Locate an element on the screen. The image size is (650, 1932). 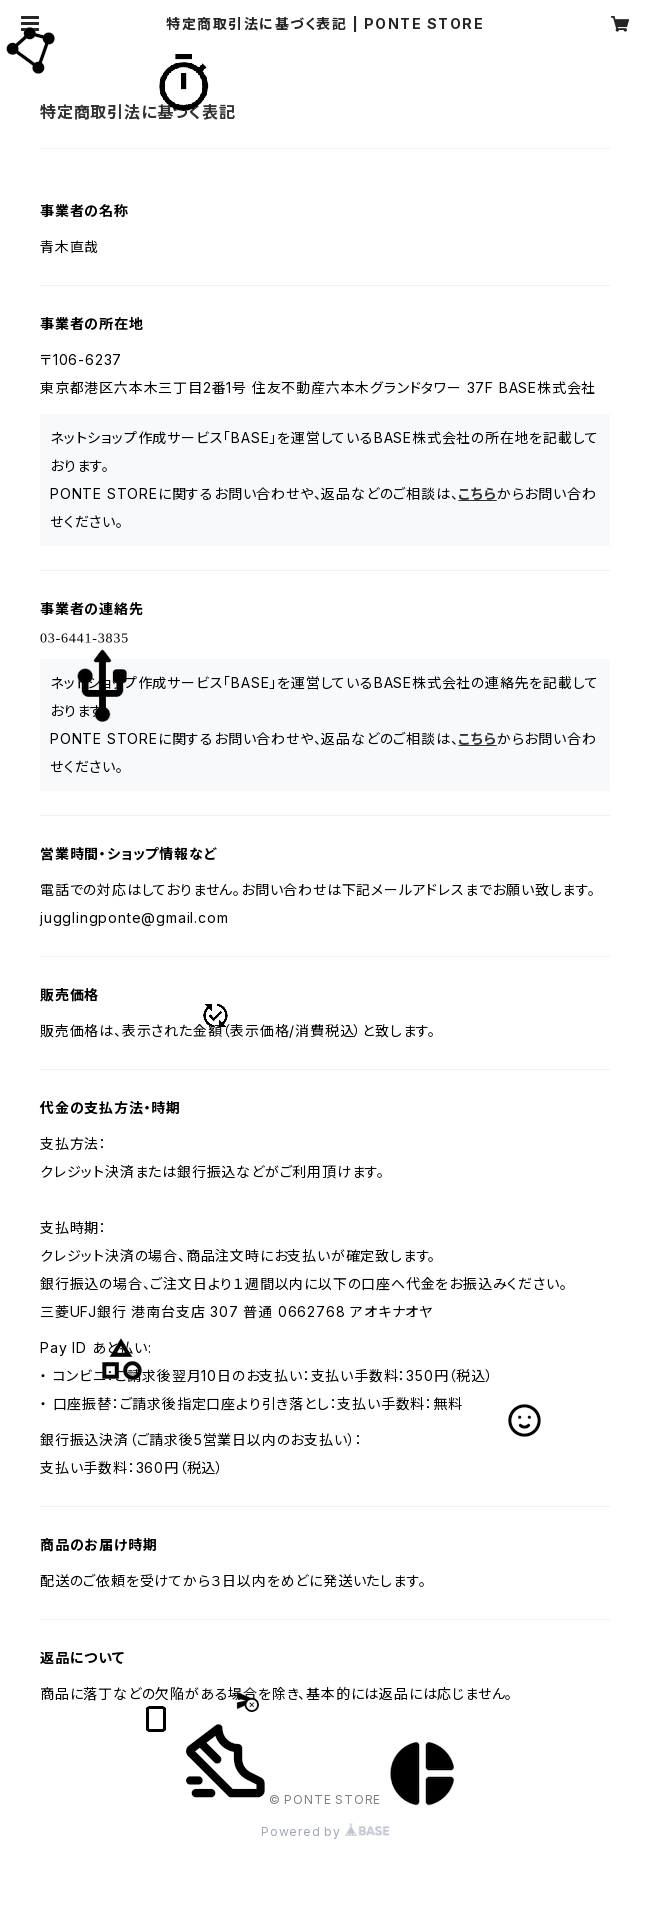
indicates content has been published with recent changes is located at coordinates (215, 1015).